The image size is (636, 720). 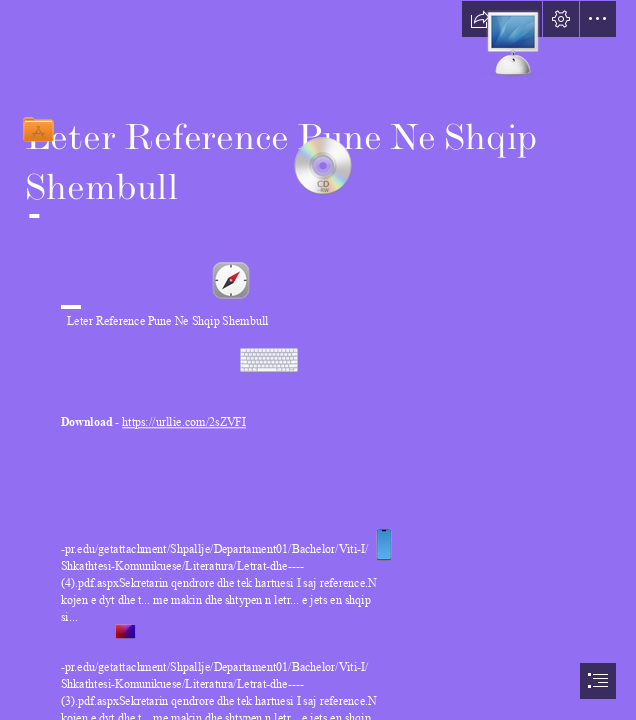 I want to click on access your media library in iMovie, so click(x=125, y=631).